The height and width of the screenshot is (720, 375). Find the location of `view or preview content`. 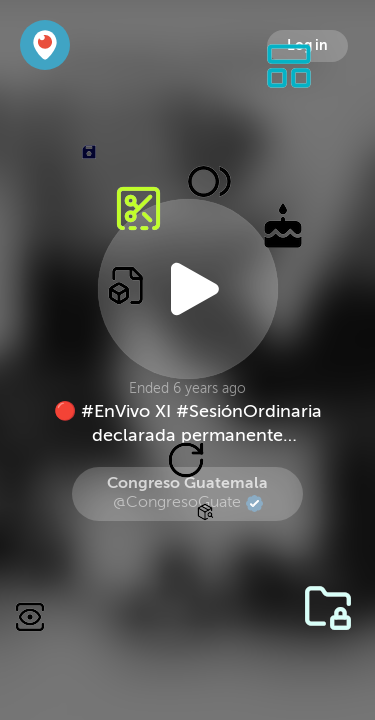

view or preview content is located at coordinates (30, 617).